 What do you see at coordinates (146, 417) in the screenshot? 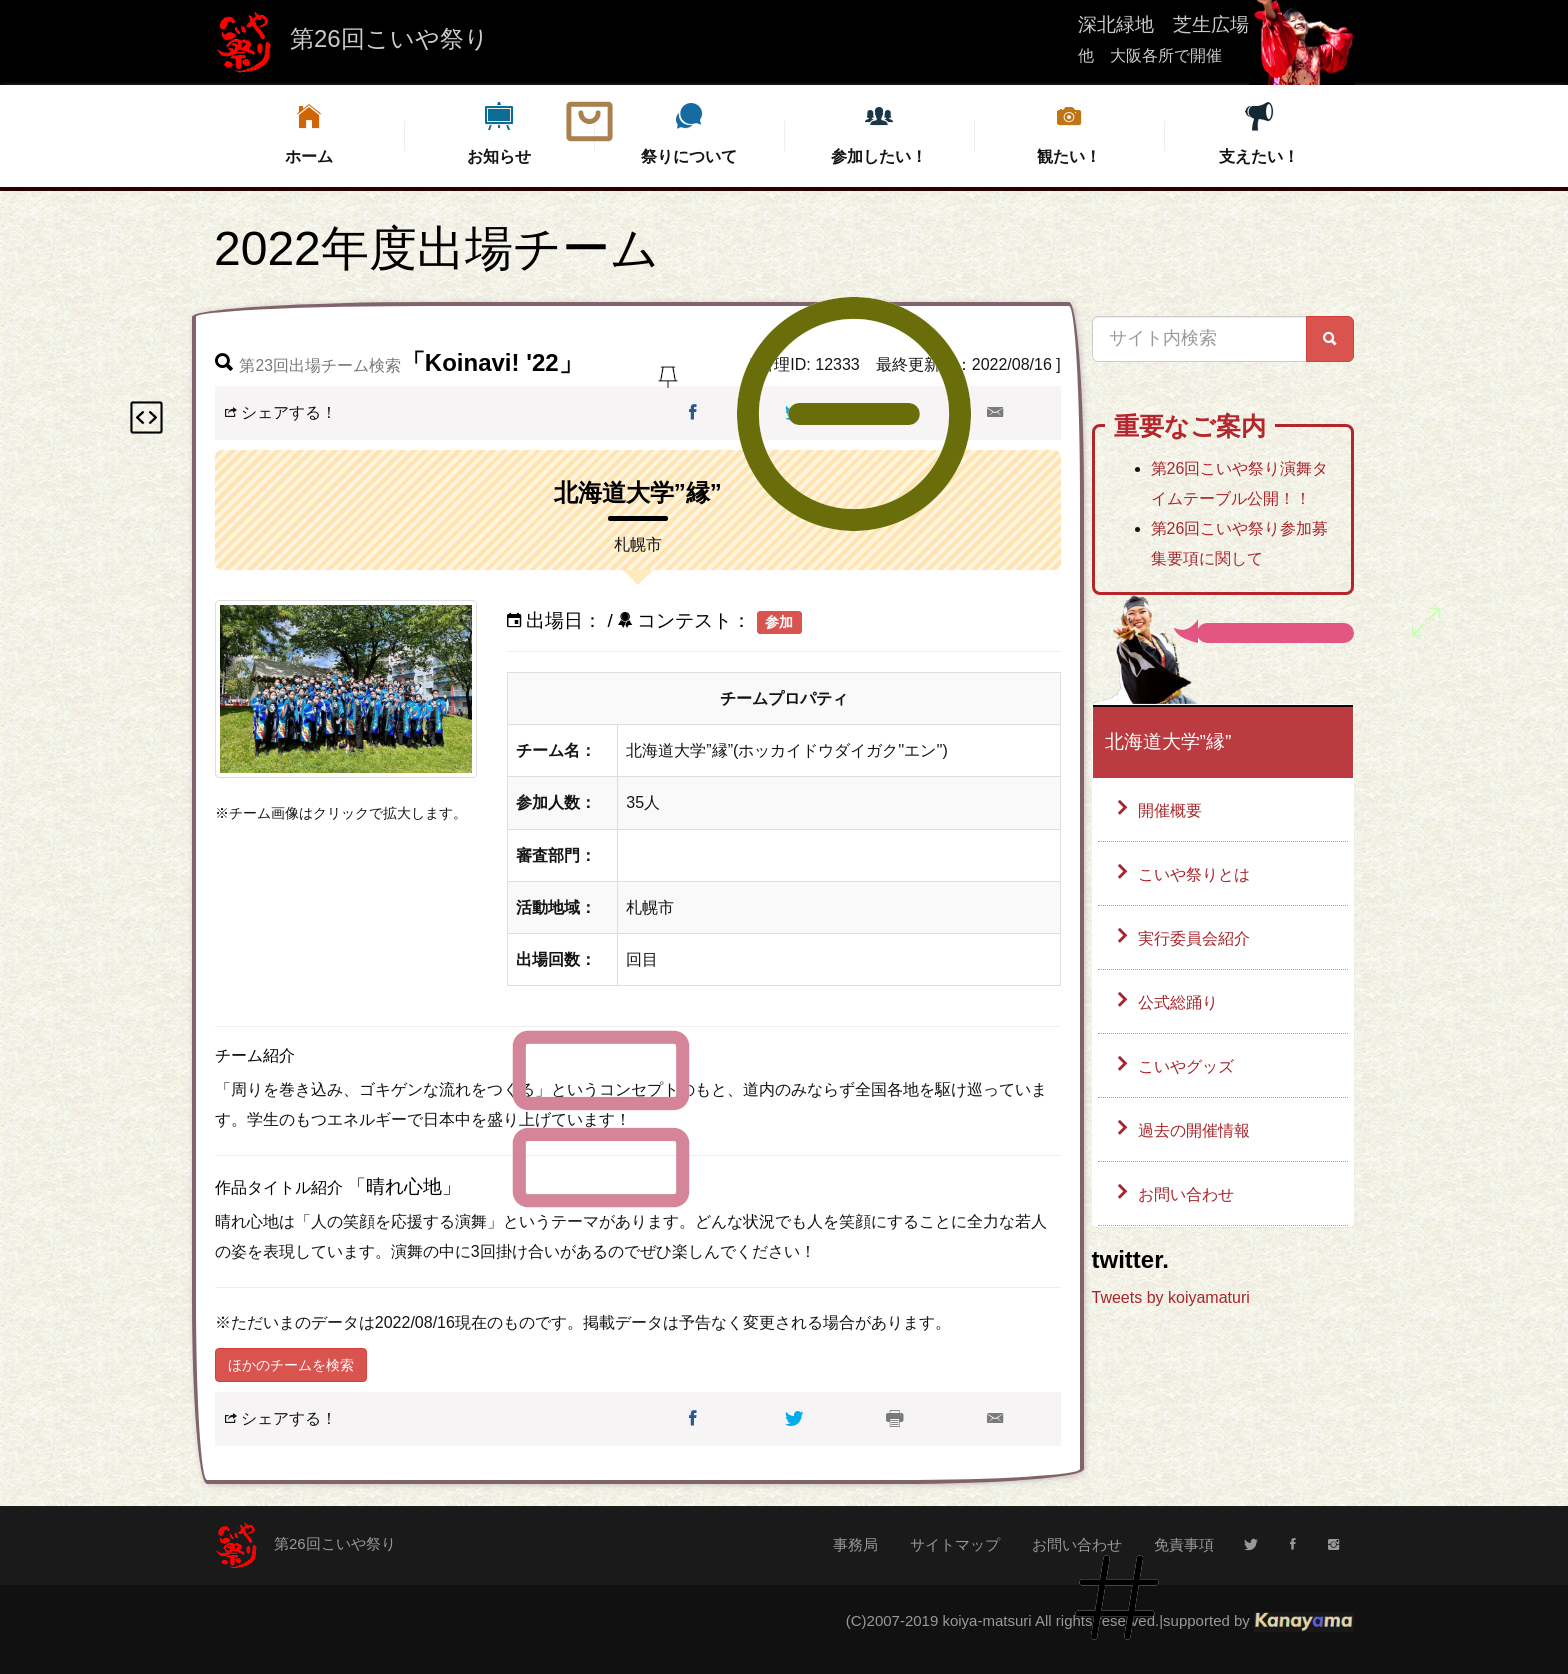
I see `view source code` at bounding box center [146, 417].